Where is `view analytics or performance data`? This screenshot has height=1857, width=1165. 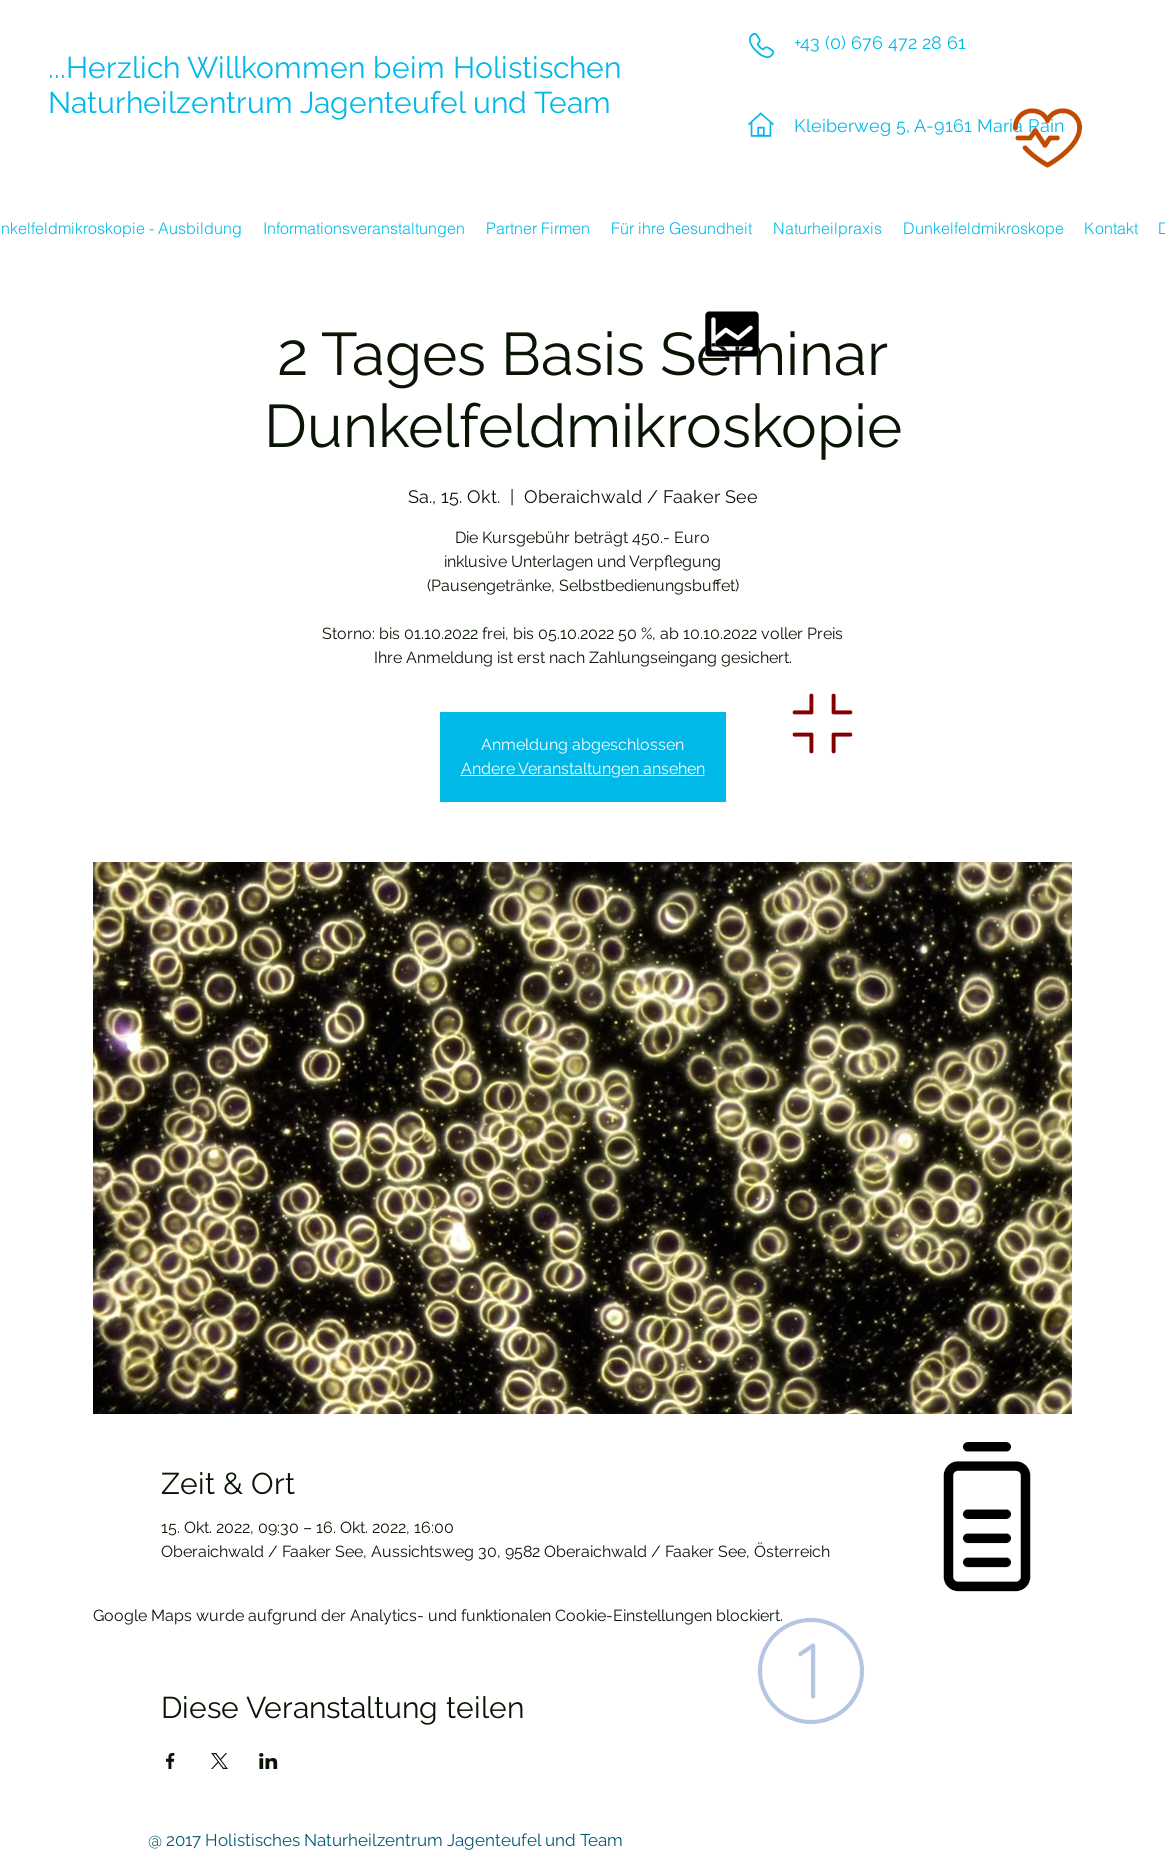
view analytics or performance data is located at coordinates (732, 334).